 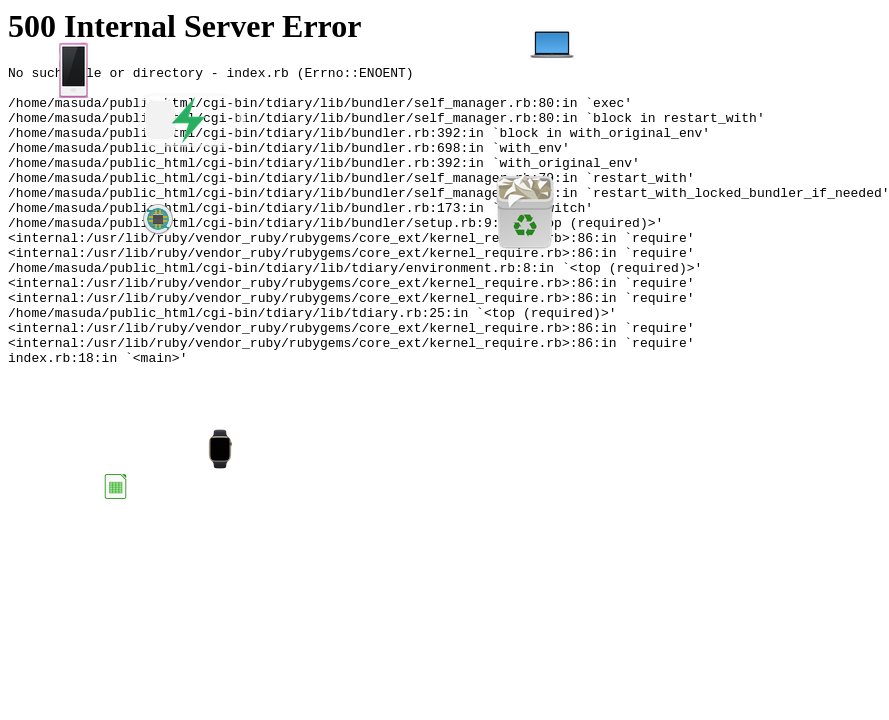 I want to click on iPod nano device connected, so click(x=73, y=70).